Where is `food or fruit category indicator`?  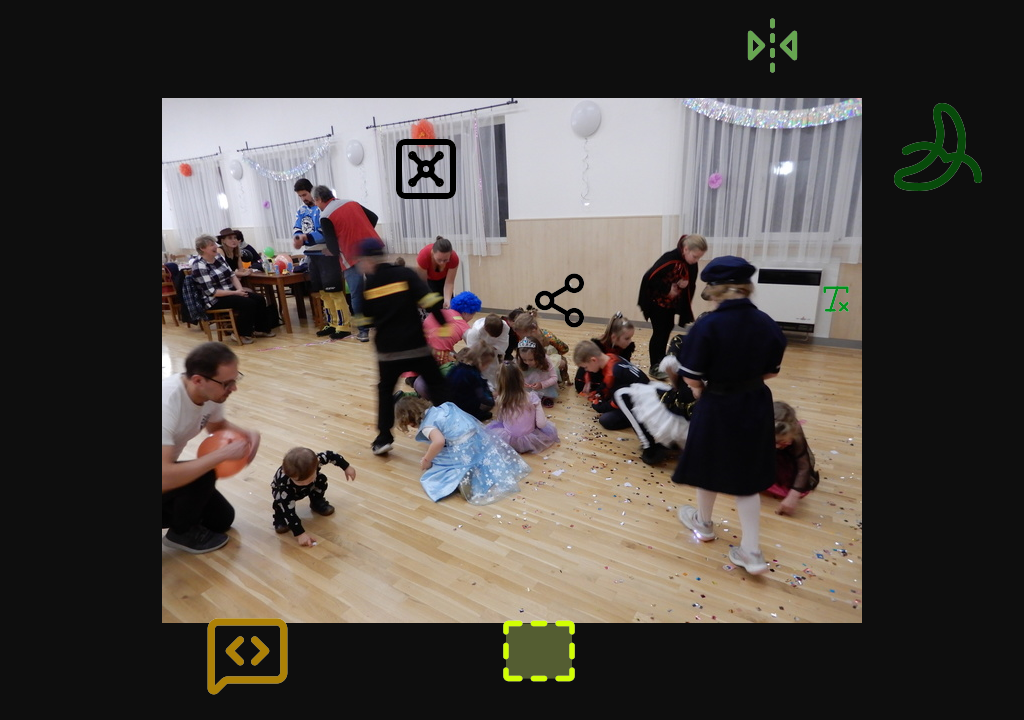
food or fruit category indicator is located at coordinates (938, 147).